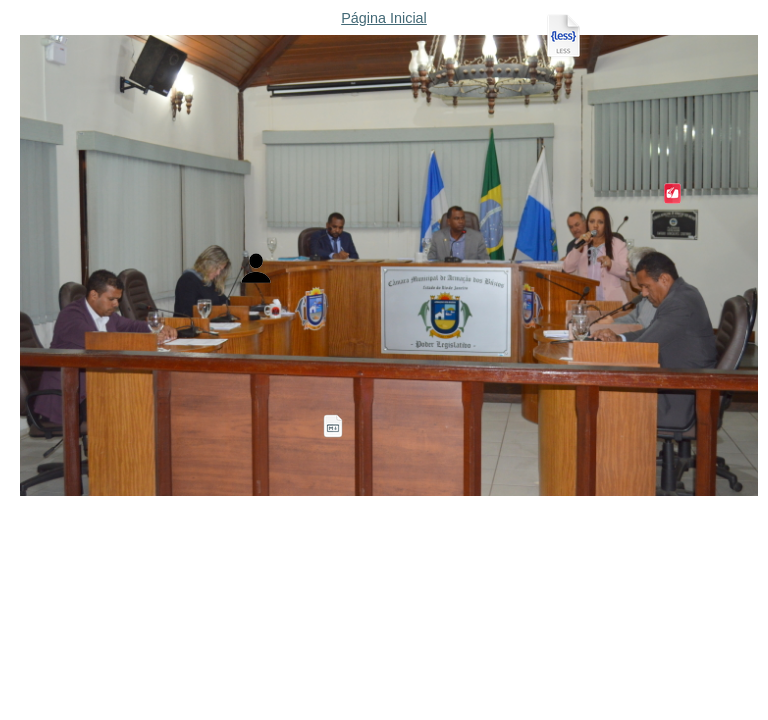 This screenshot has width=768, height=720. Describe the element at coordinates (256, 268) in the screenshot. I see `view user profile` at that location.